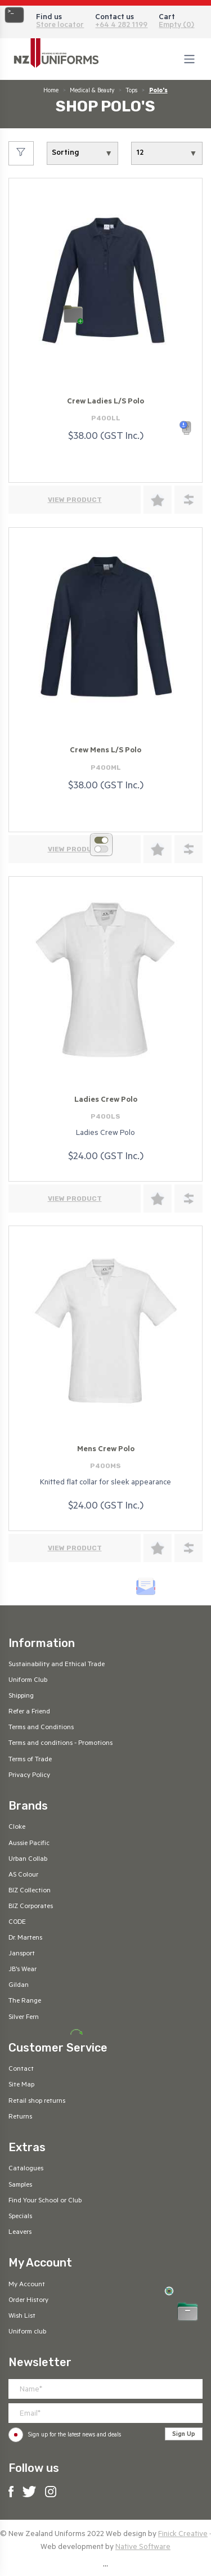 This screenshot has width=211, height=2576. I want to click on redo the last undone action, so click(77, 2032).